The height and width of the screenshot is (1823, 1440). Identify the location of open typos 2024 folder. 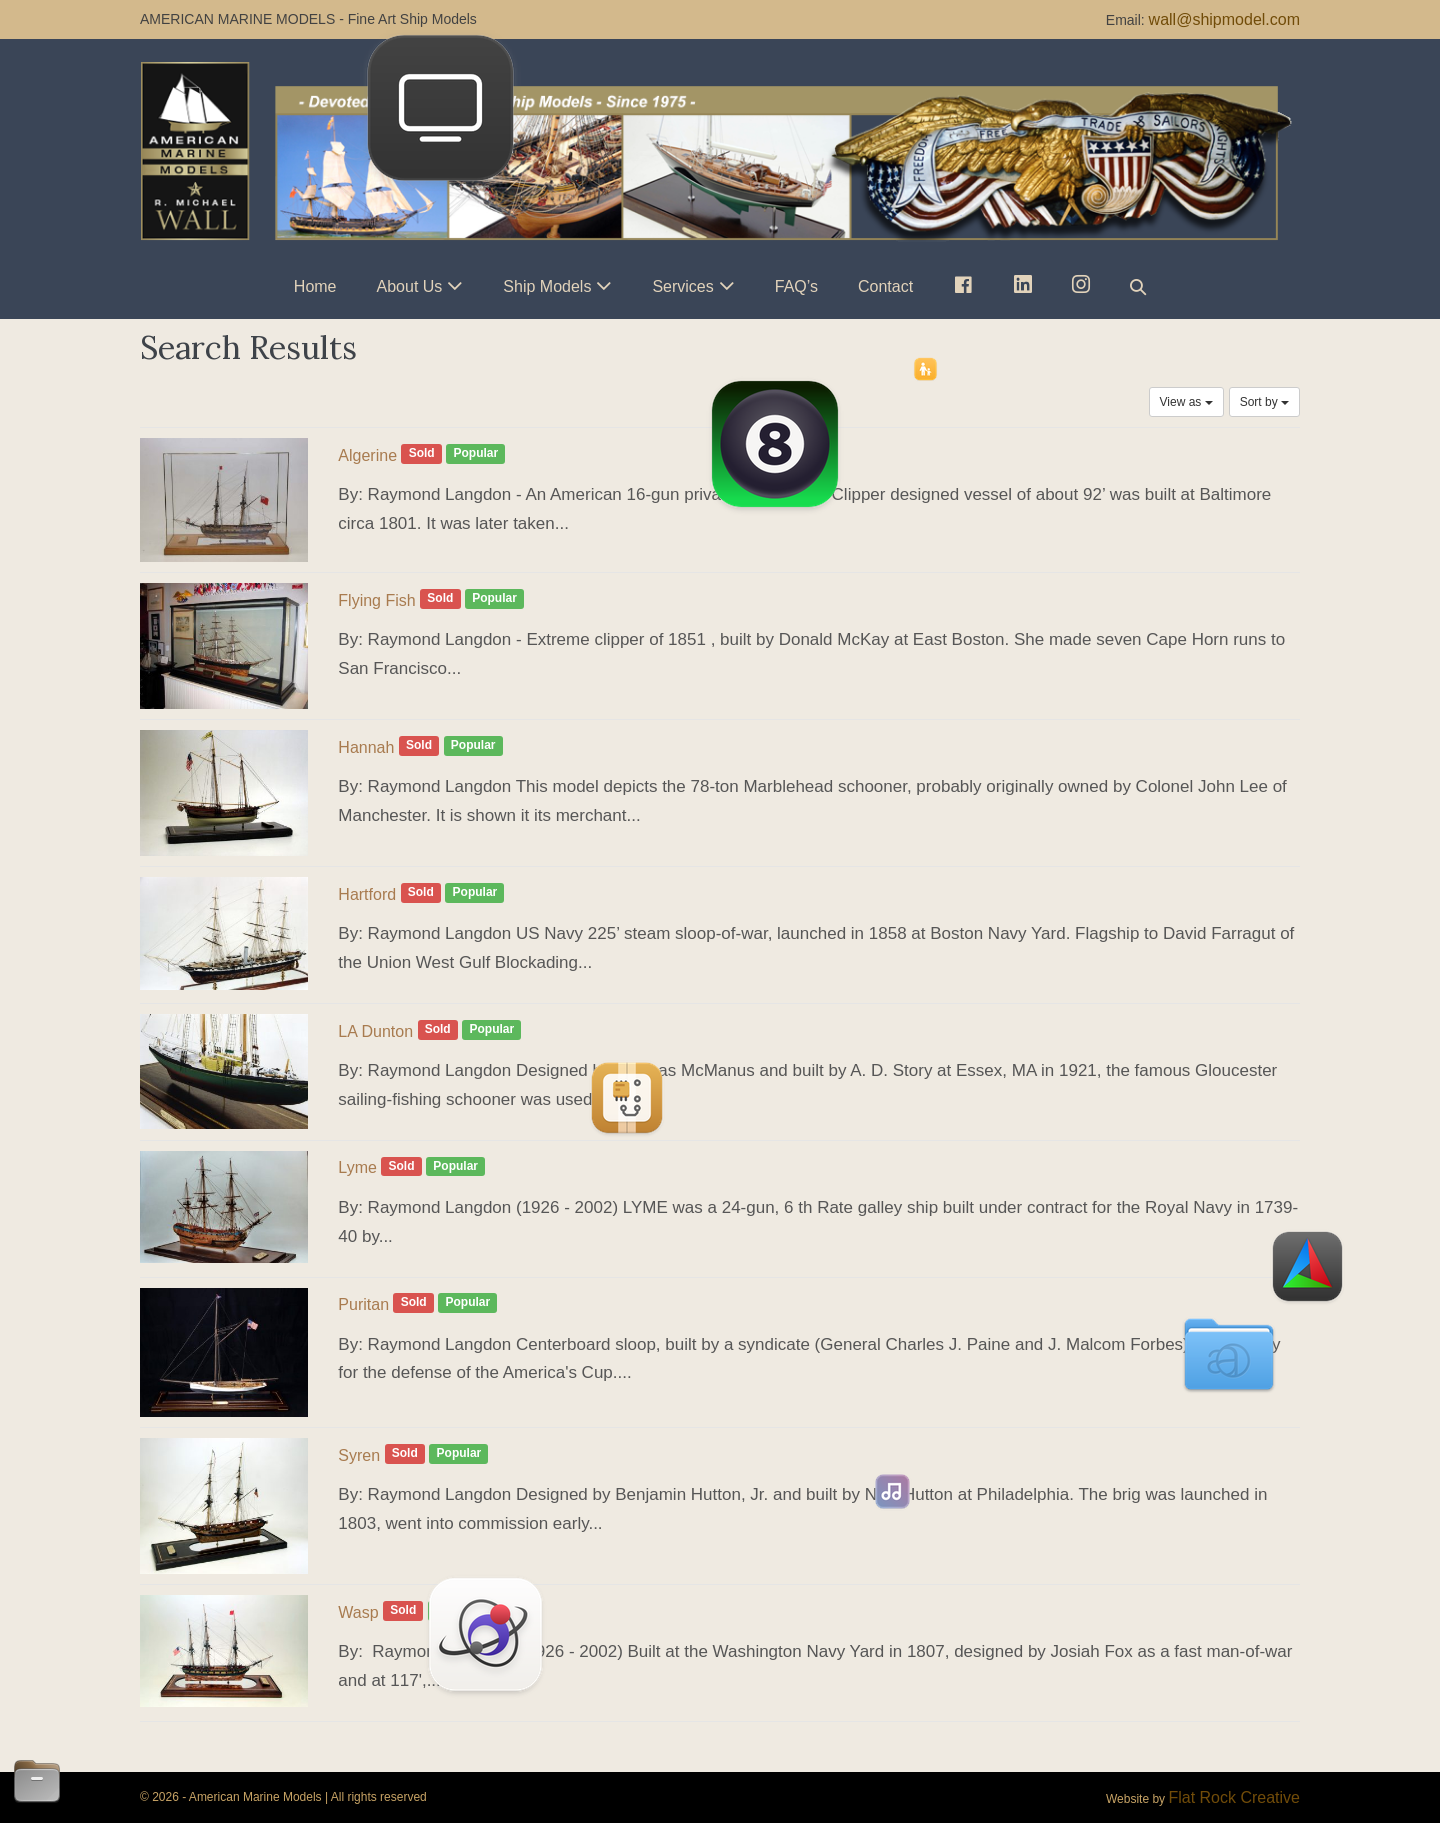
(1229, 1354).